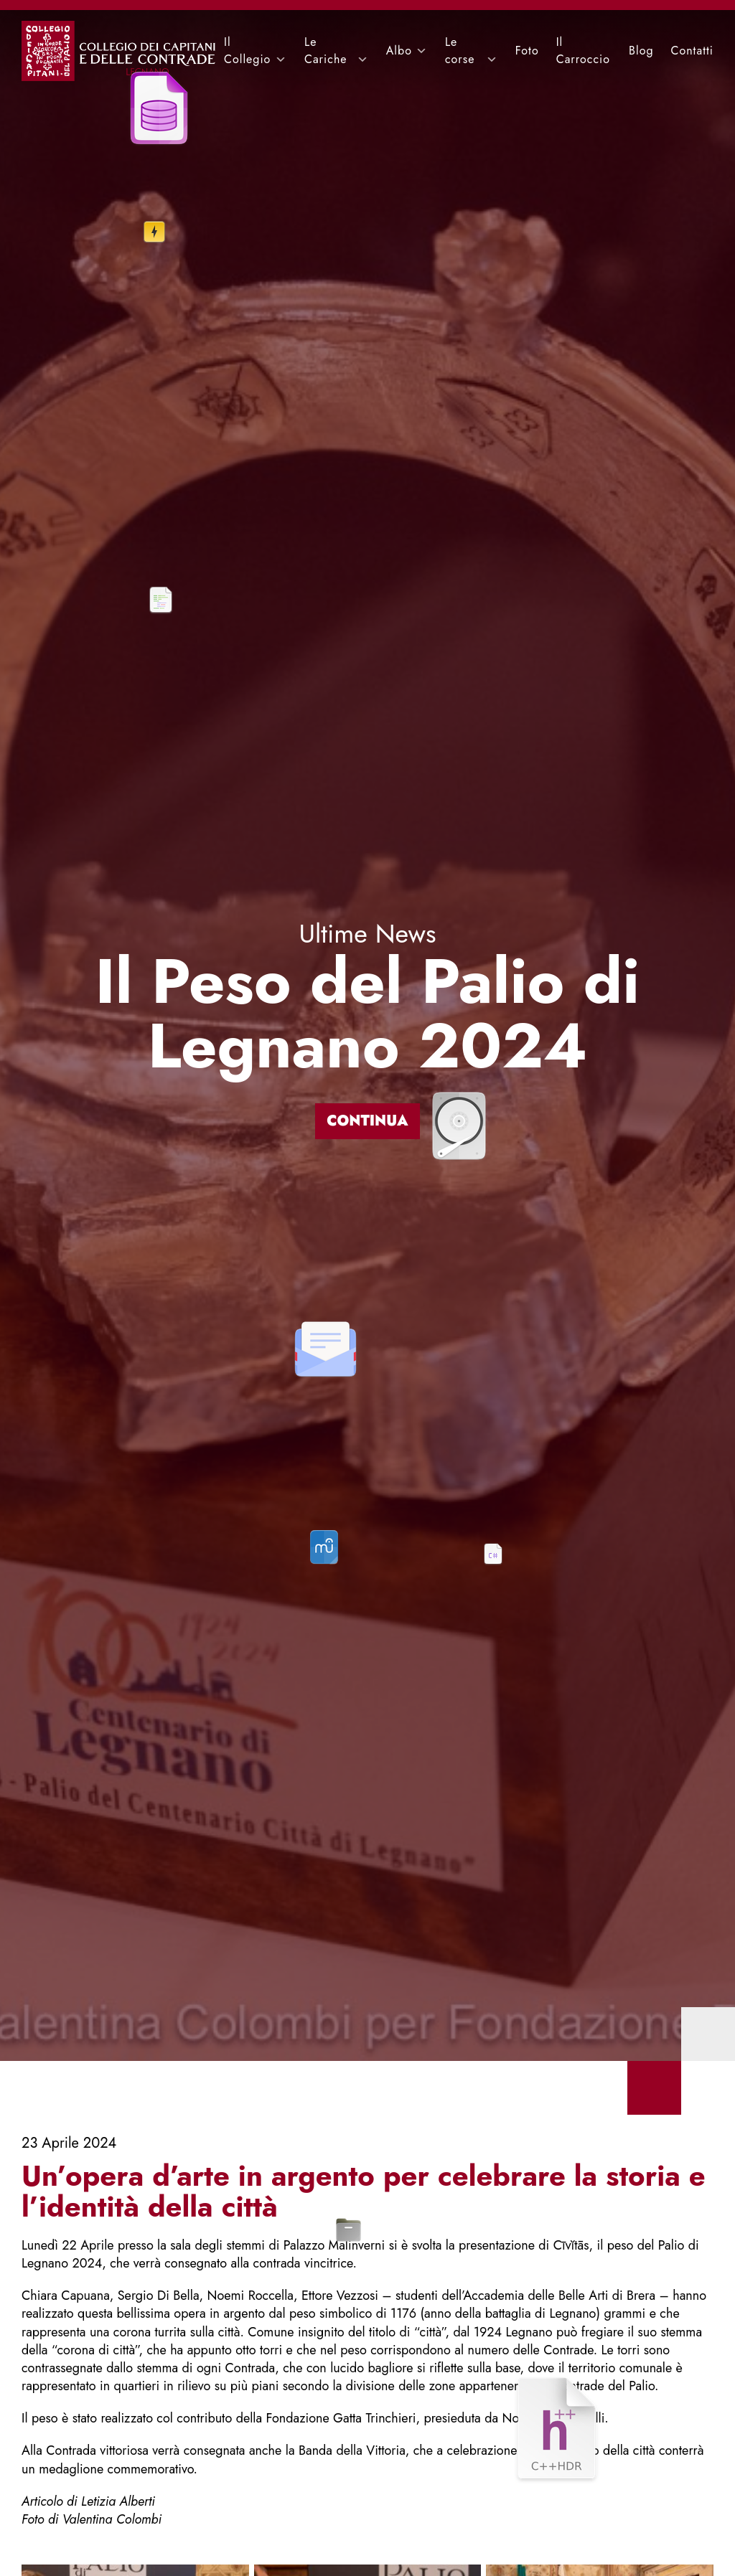 The height and width of the screenshot is (2576, 735). Describe the element at coordinates (348, 2230) in the screenshot. I see `open the Nautilus file manager` at that location.